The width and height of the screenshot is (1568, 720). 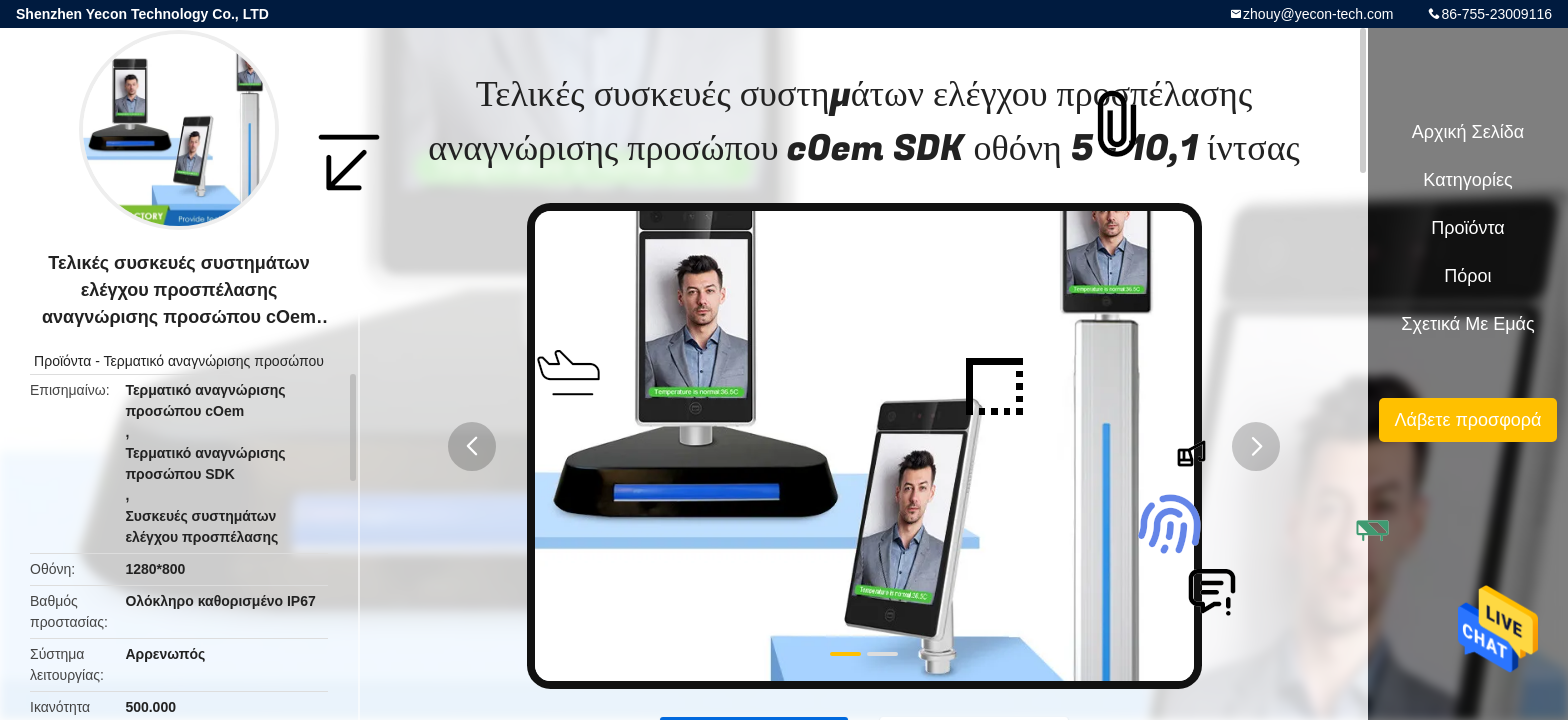 I want to click on attach a file to your message, so click(x=1117, y=124).